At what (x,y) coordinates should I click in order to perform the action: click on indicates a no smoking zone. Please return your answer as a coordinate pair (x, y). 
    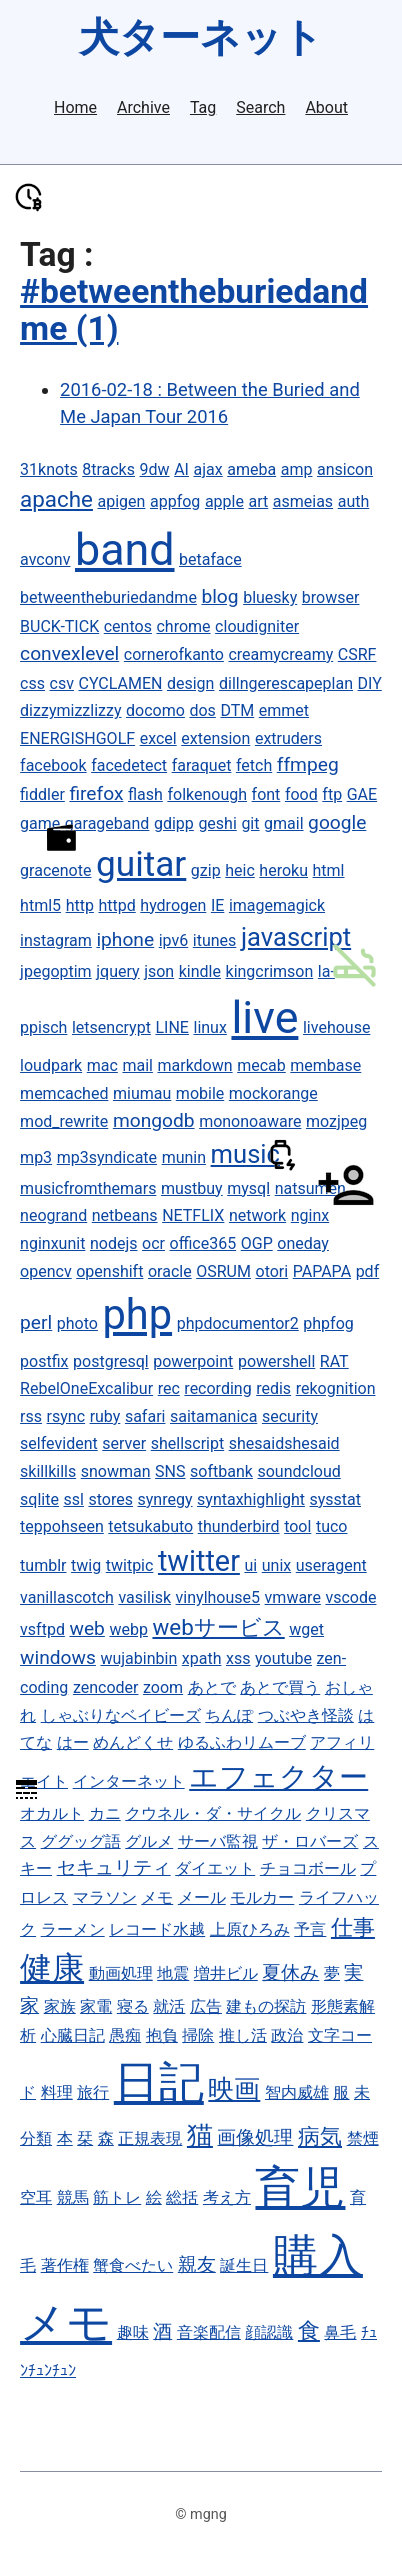
    Looking at the image, I should click on (354, 965).